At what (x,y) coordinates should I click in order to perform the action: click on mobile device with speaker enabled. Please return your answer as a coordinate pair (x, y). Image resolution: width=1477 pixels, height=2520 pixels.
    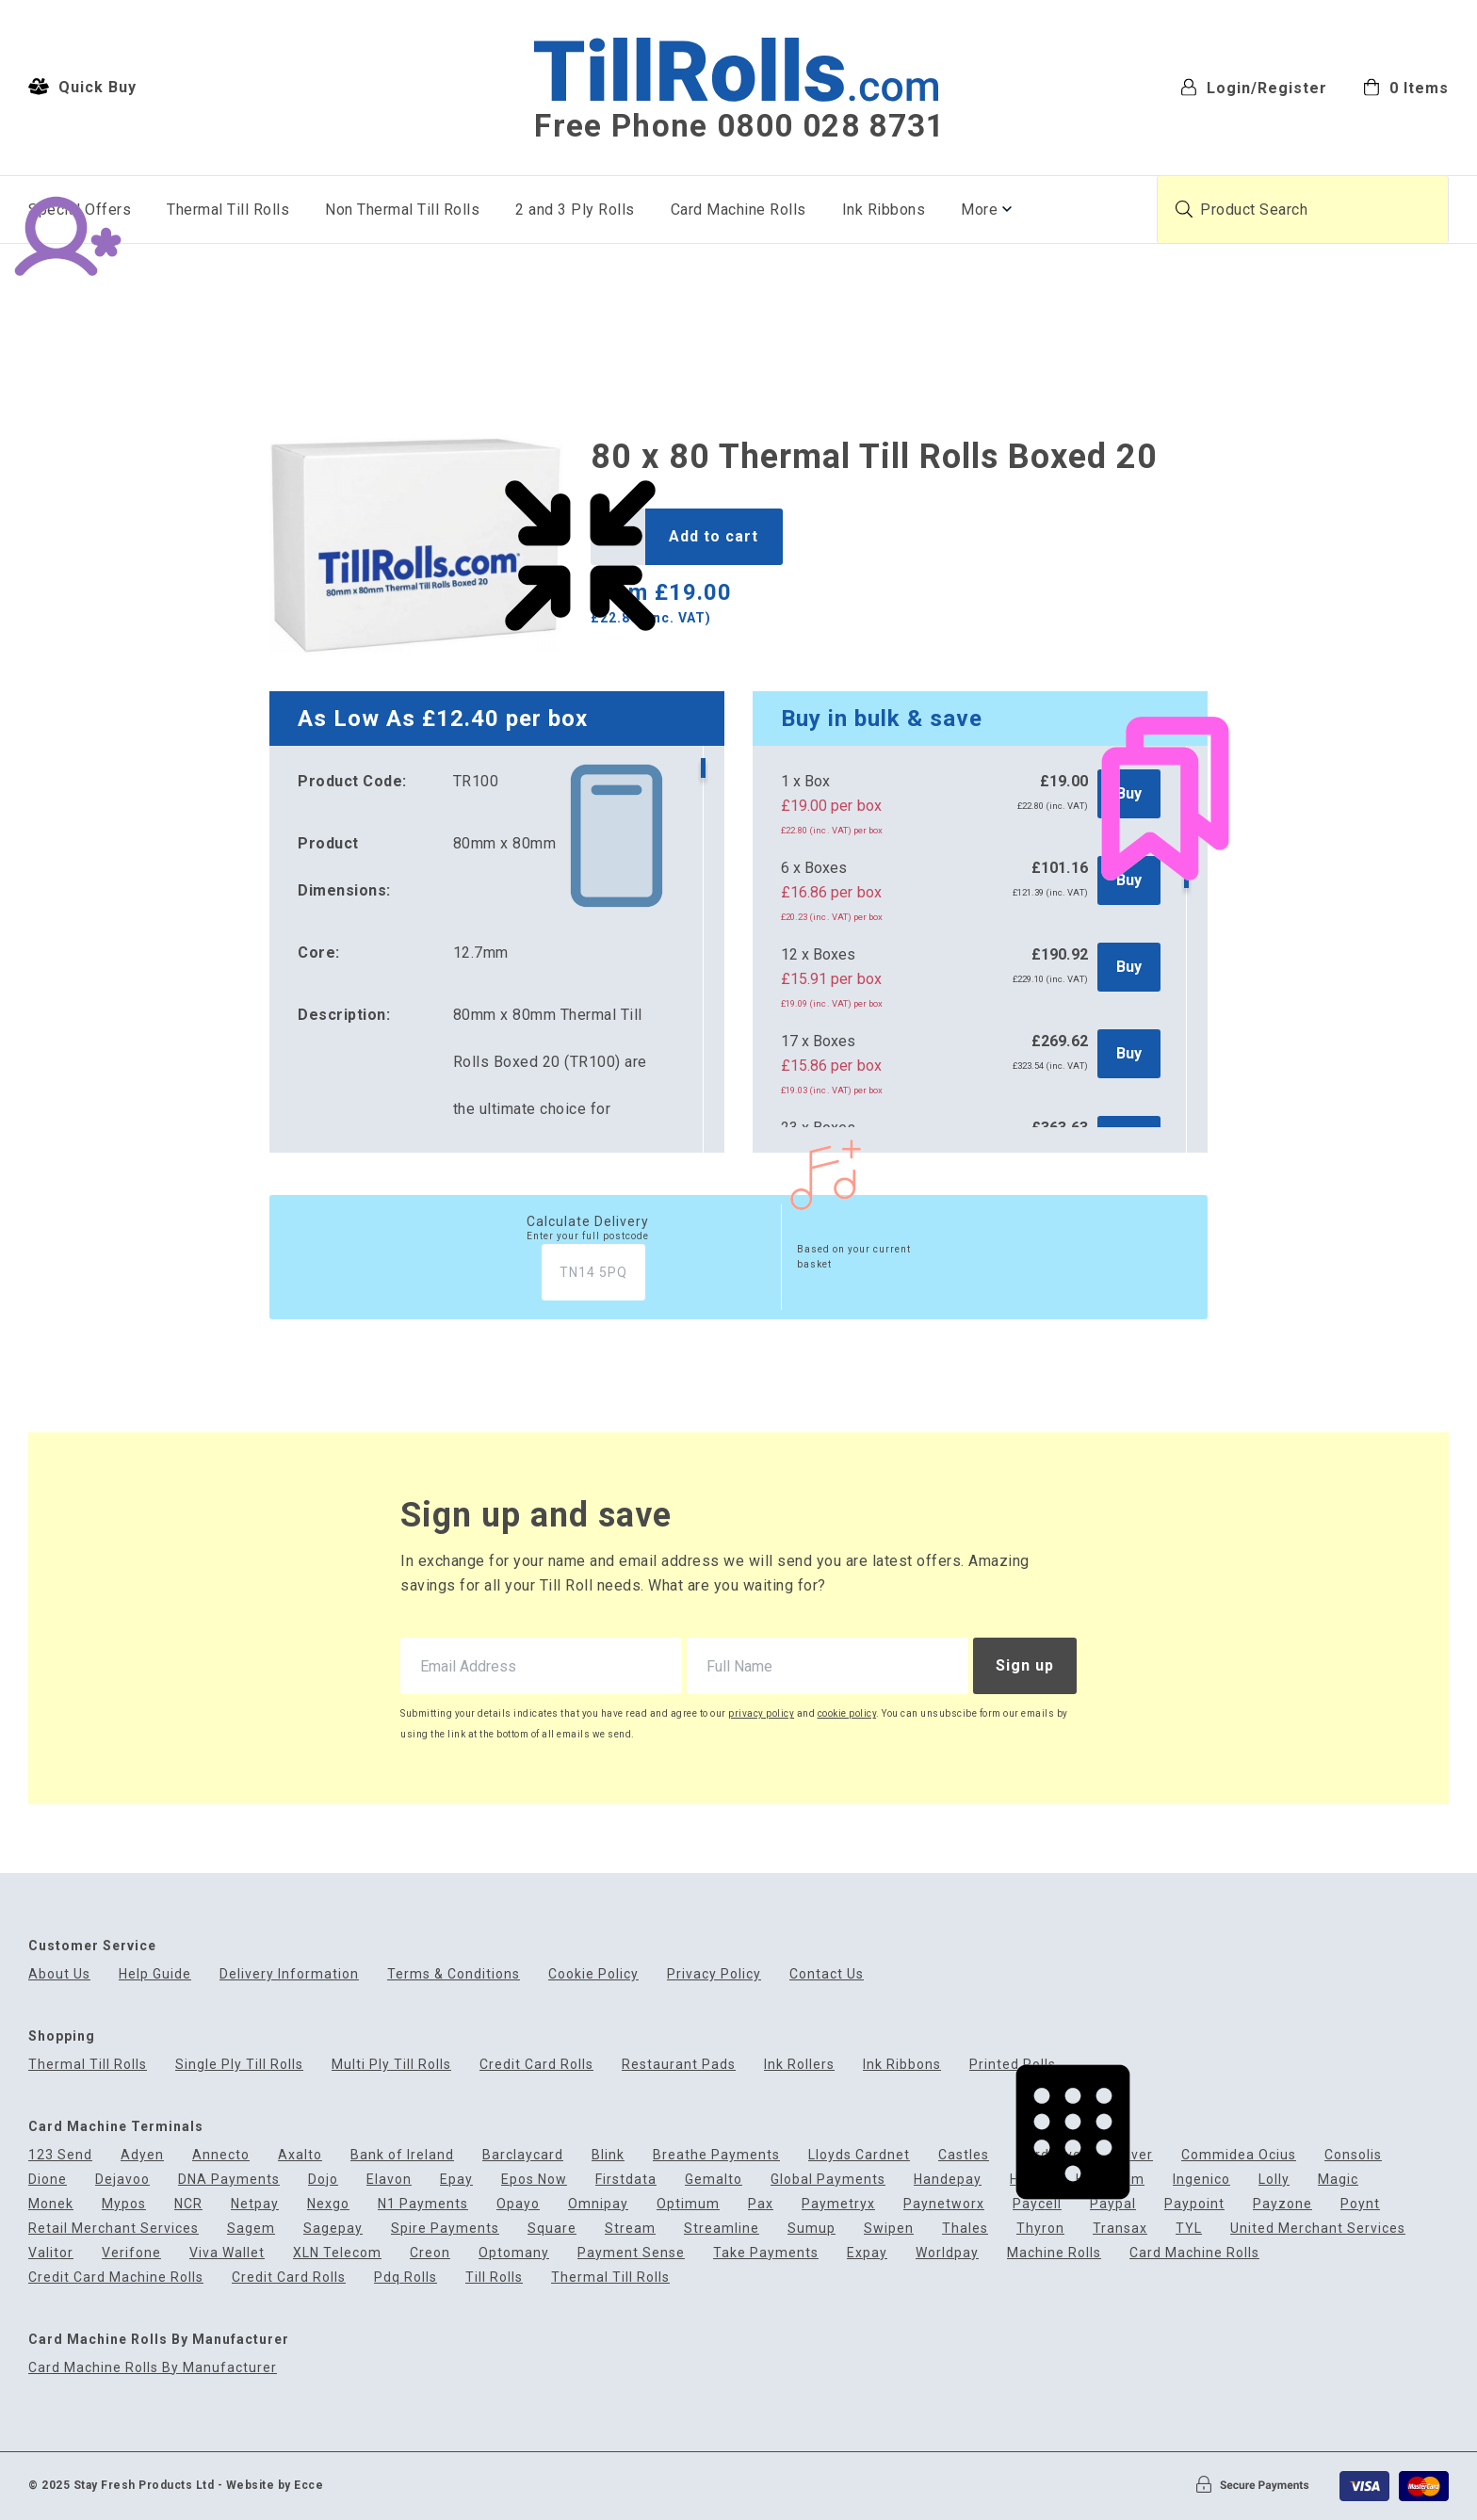
    Looking at the image, I should click on (616, 835).